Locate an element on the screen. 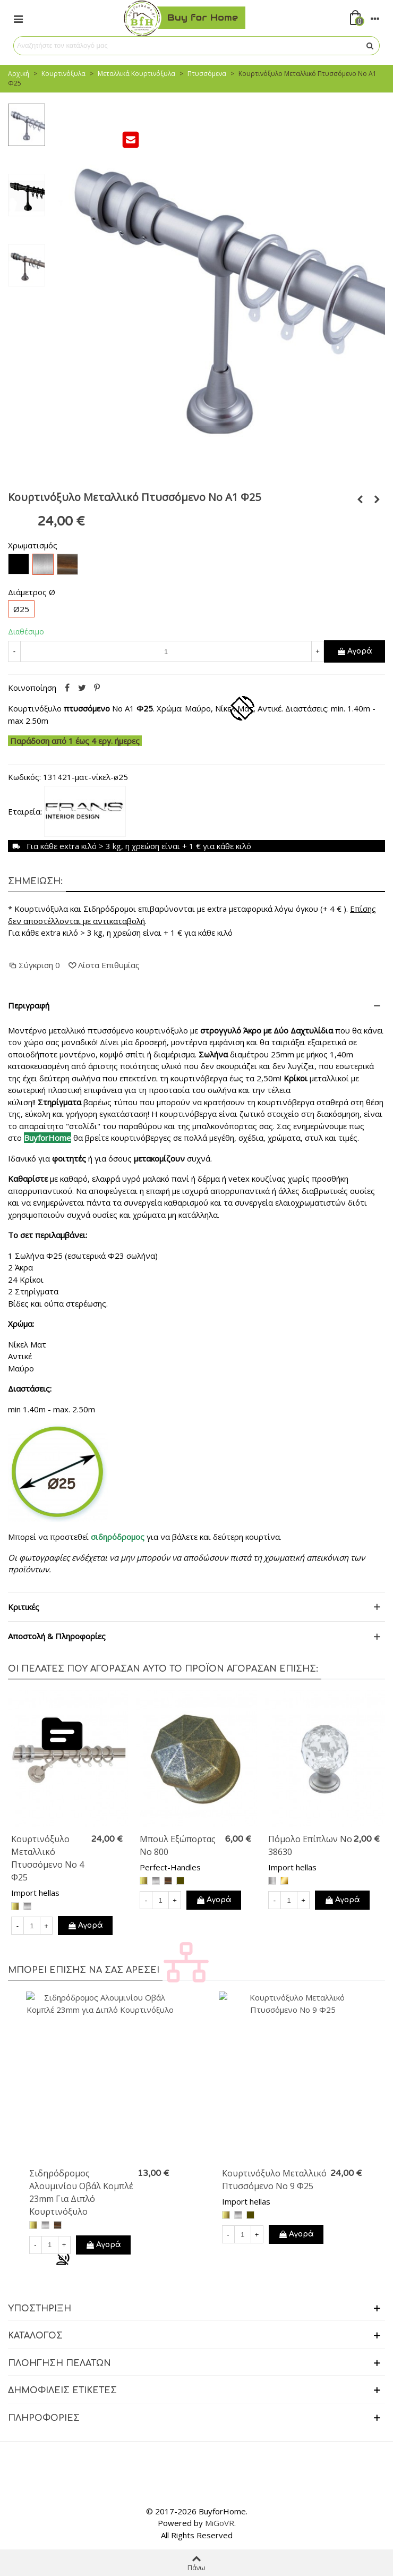 The image size is (393, 2576). rotate screen orientation is located at coordinates (242, 708).